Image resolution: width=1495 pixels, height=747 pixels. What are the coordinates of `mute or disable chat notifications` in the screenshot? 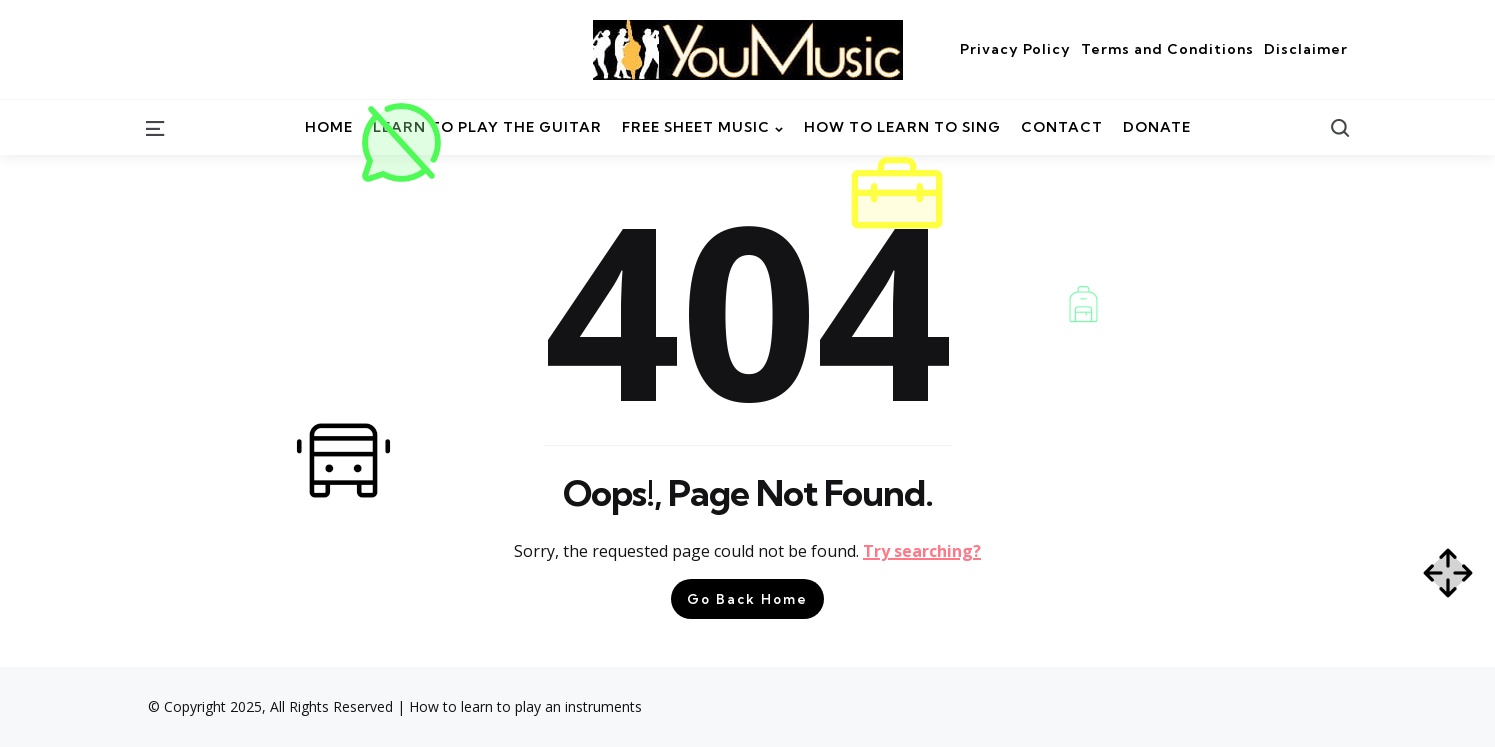 It's located at (401, 142).